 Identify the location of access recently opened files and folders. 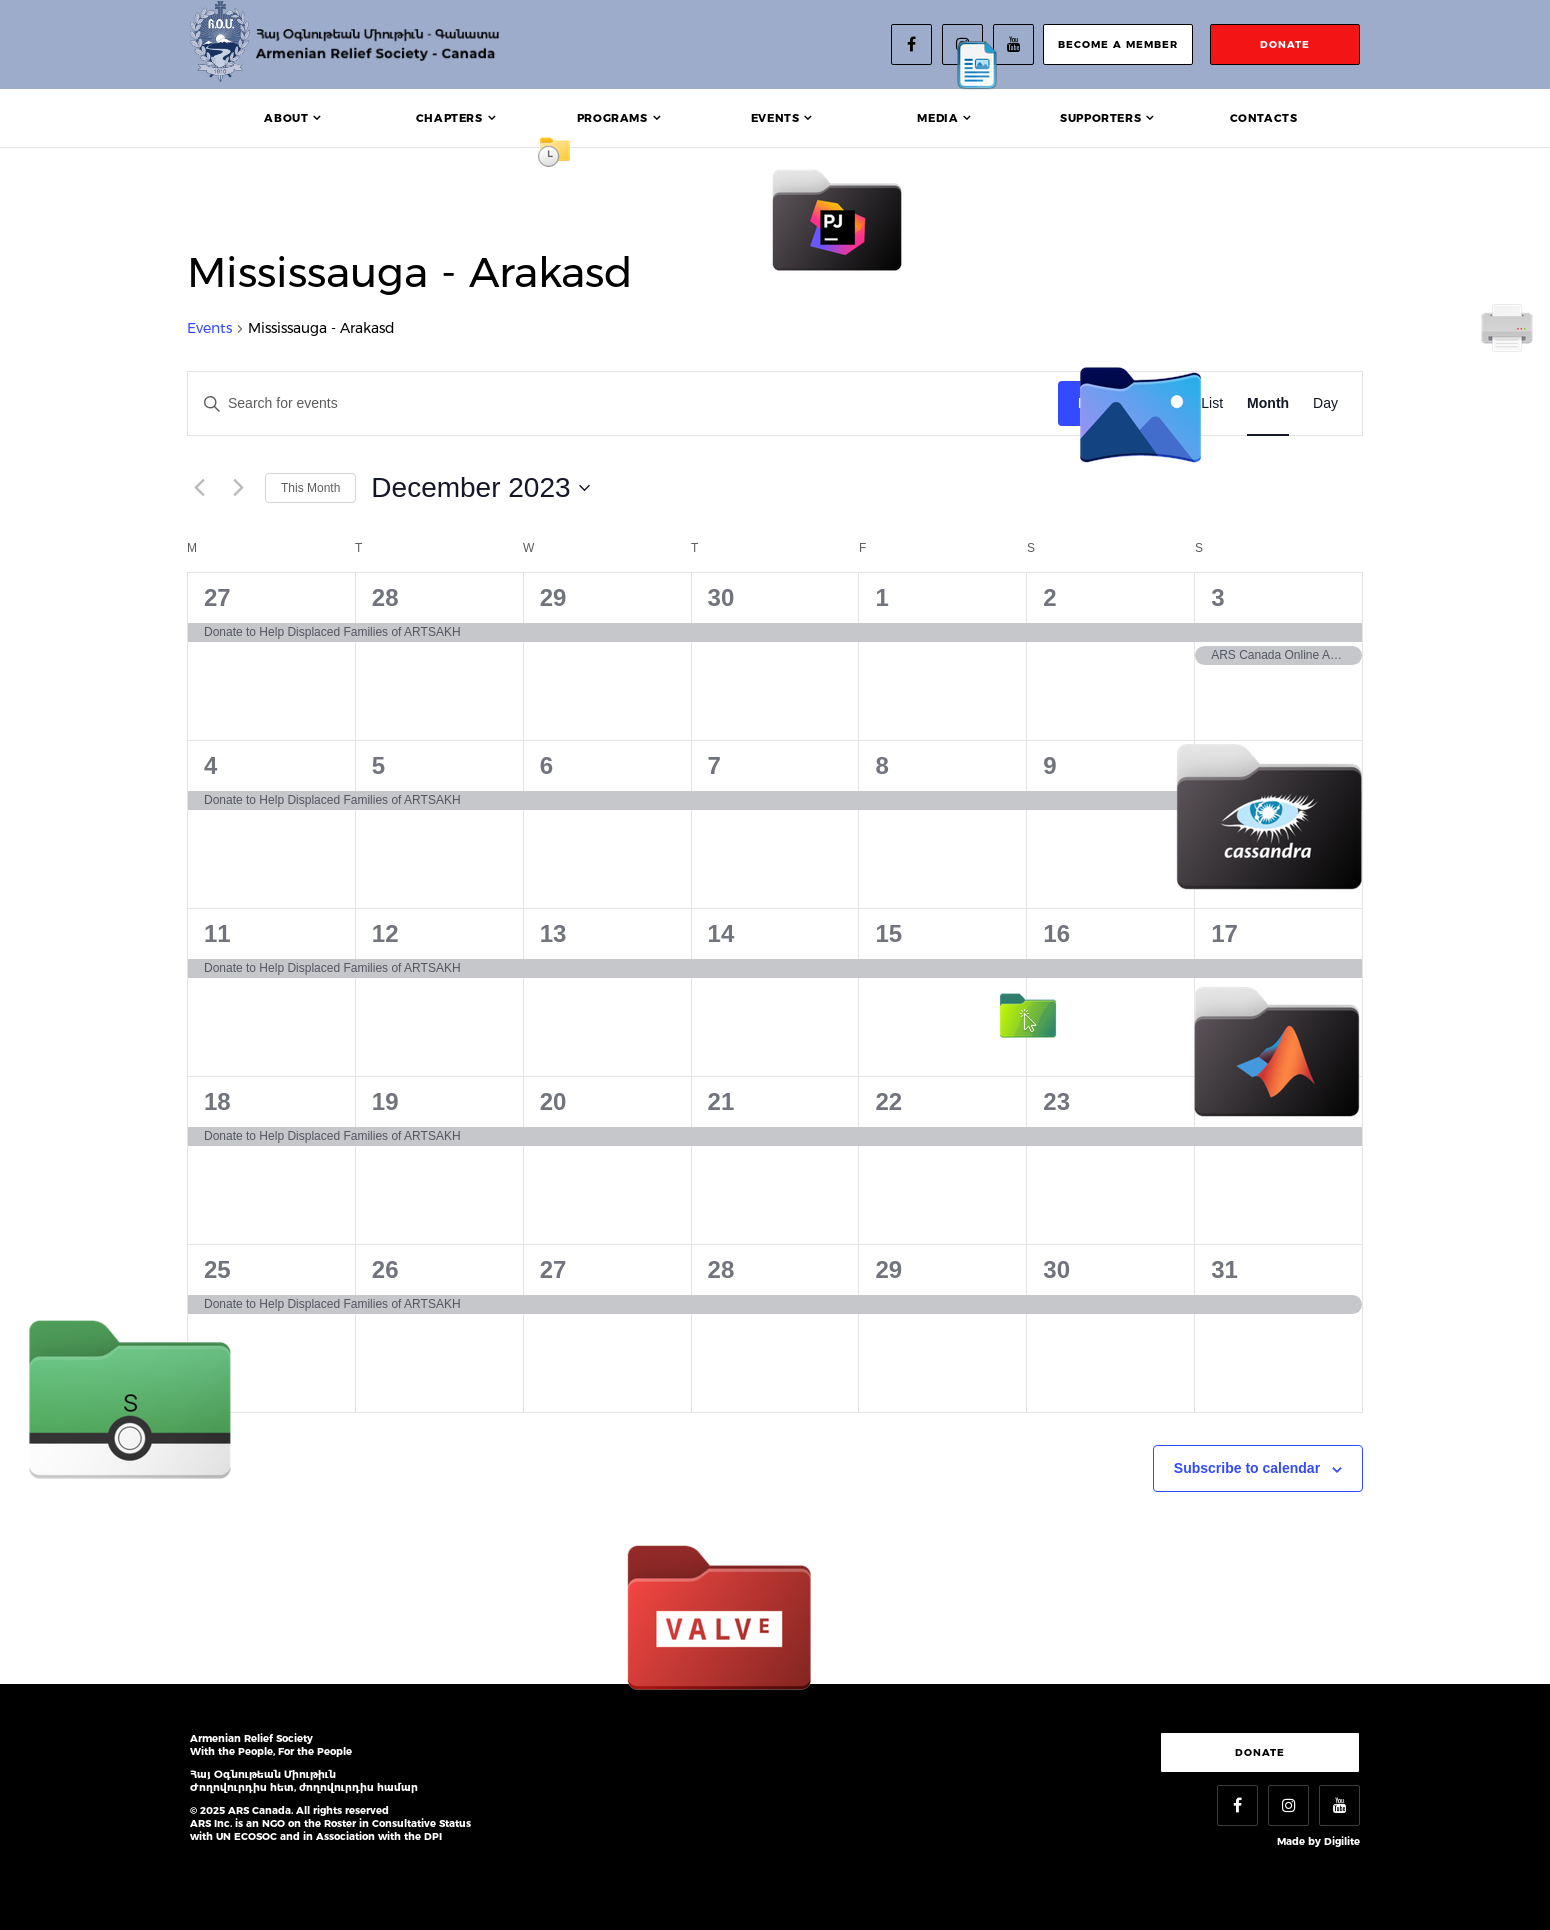
(555, 150).